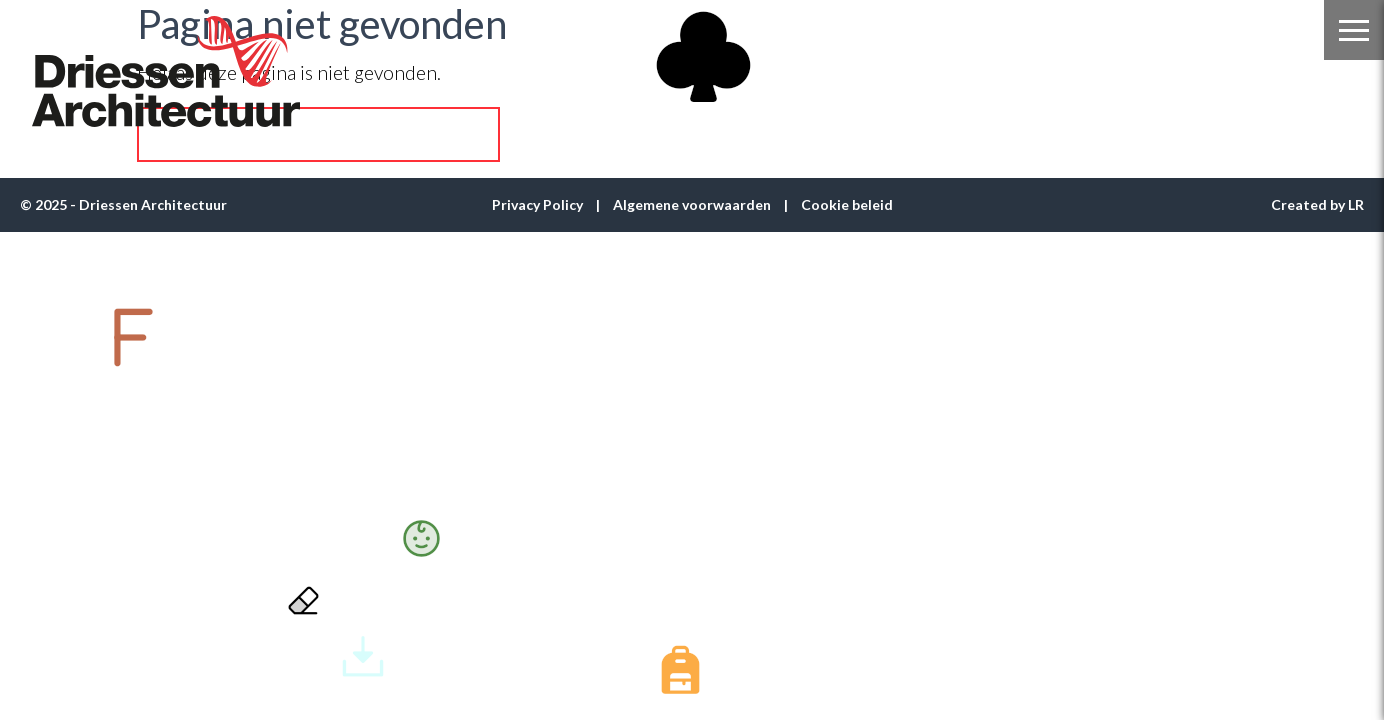 This screenshot has height=720, width=1384. Describe the element at coordinates (133, 337) in the screenshot. I see `facebook app or social media link` at that location.